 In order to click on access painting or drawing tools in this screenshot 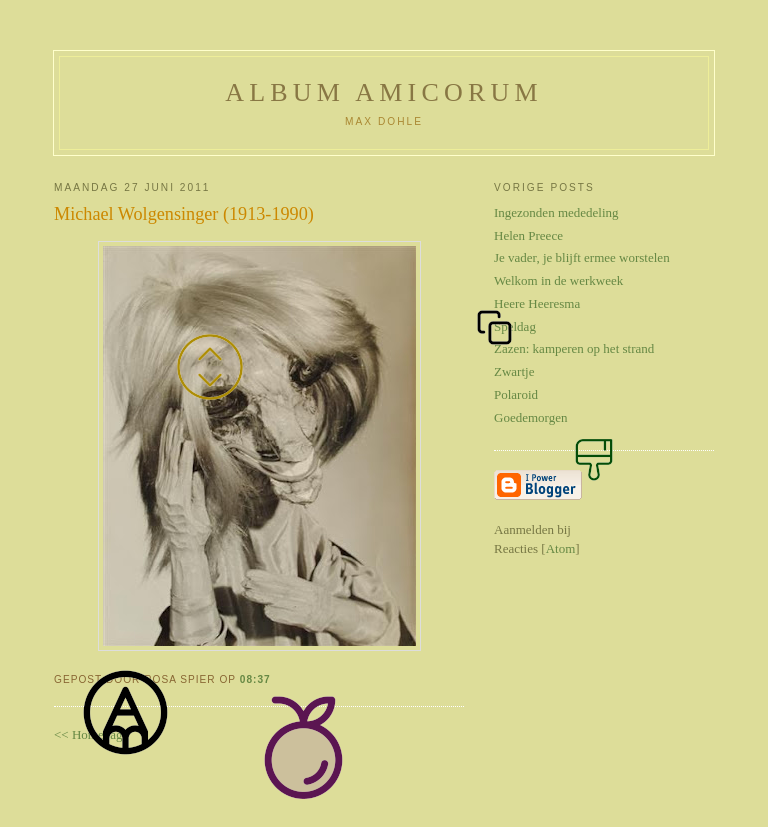, I will do `click(594, 459)`.